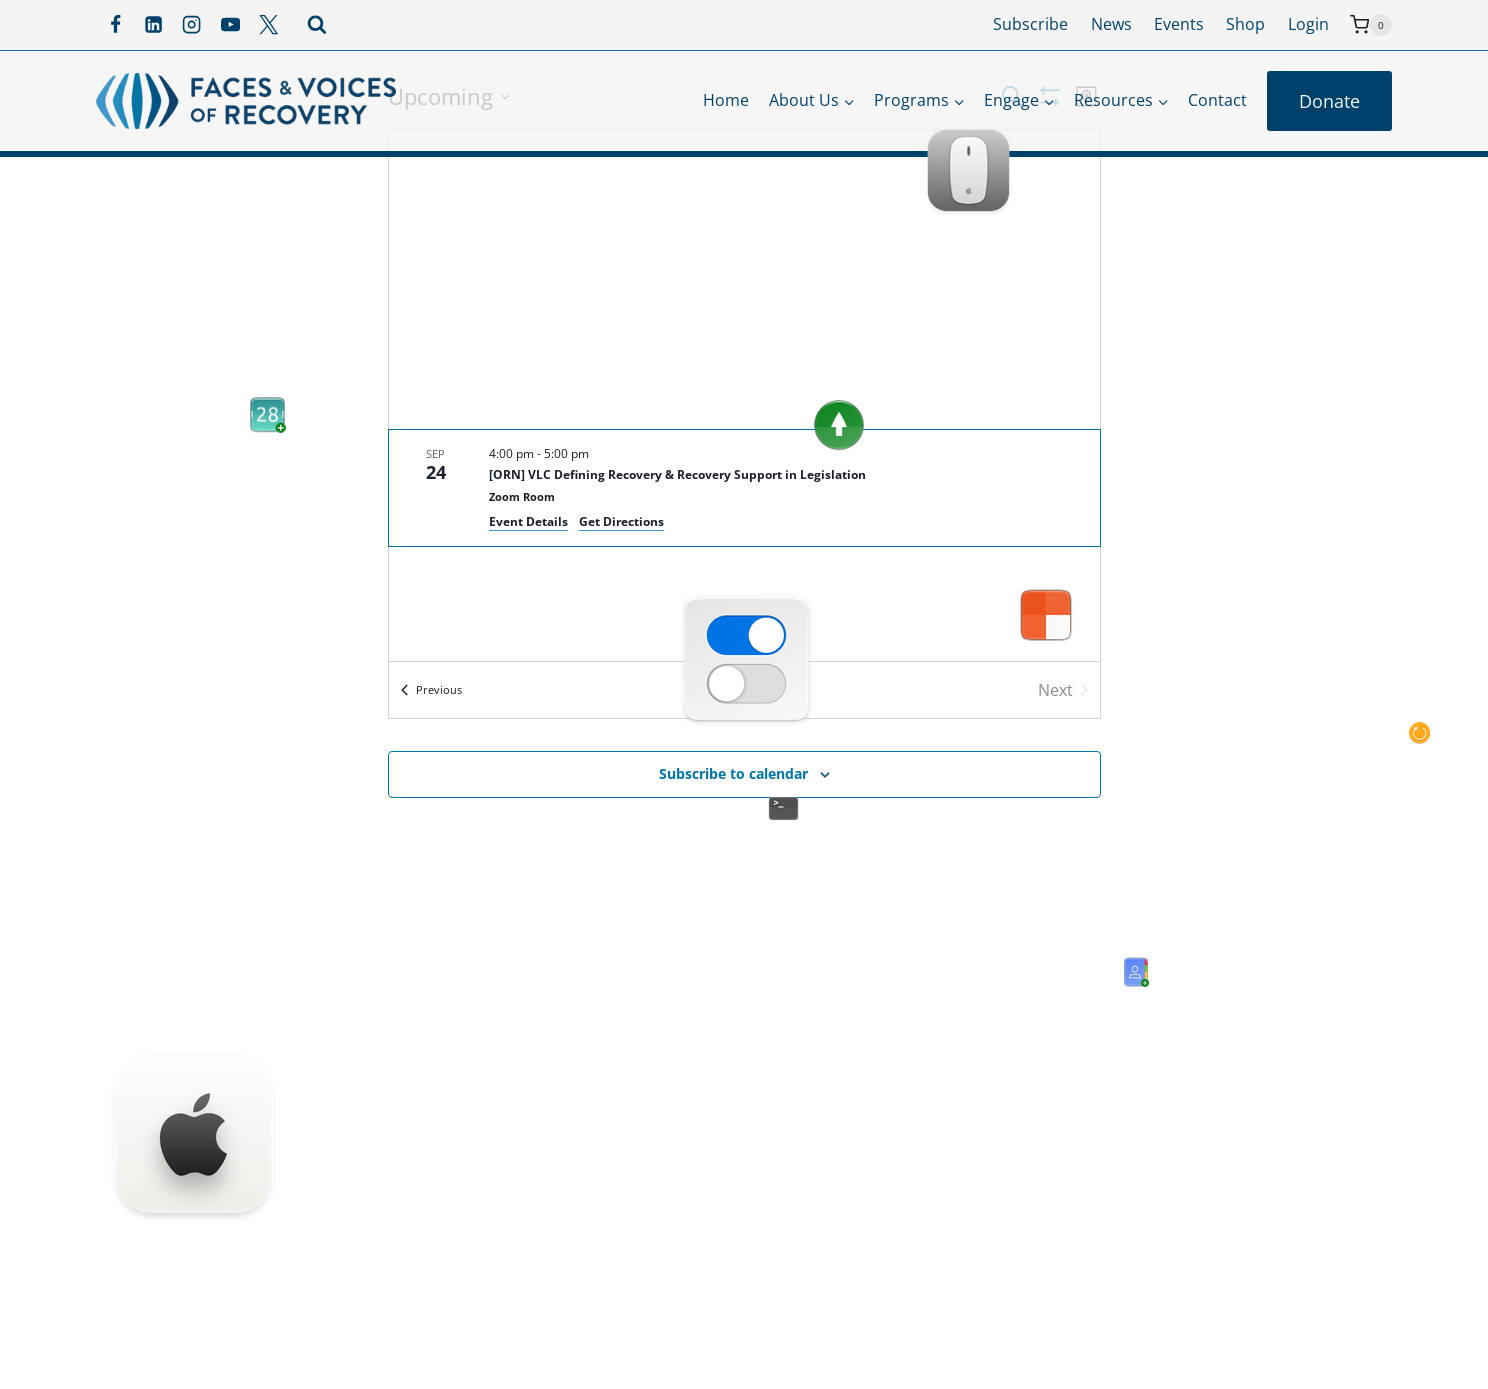 This screenshot has width=1488, height=1389. Describe the element at coordinates (783, 808) in the screenshot. I see `open the terminal application` at that location.